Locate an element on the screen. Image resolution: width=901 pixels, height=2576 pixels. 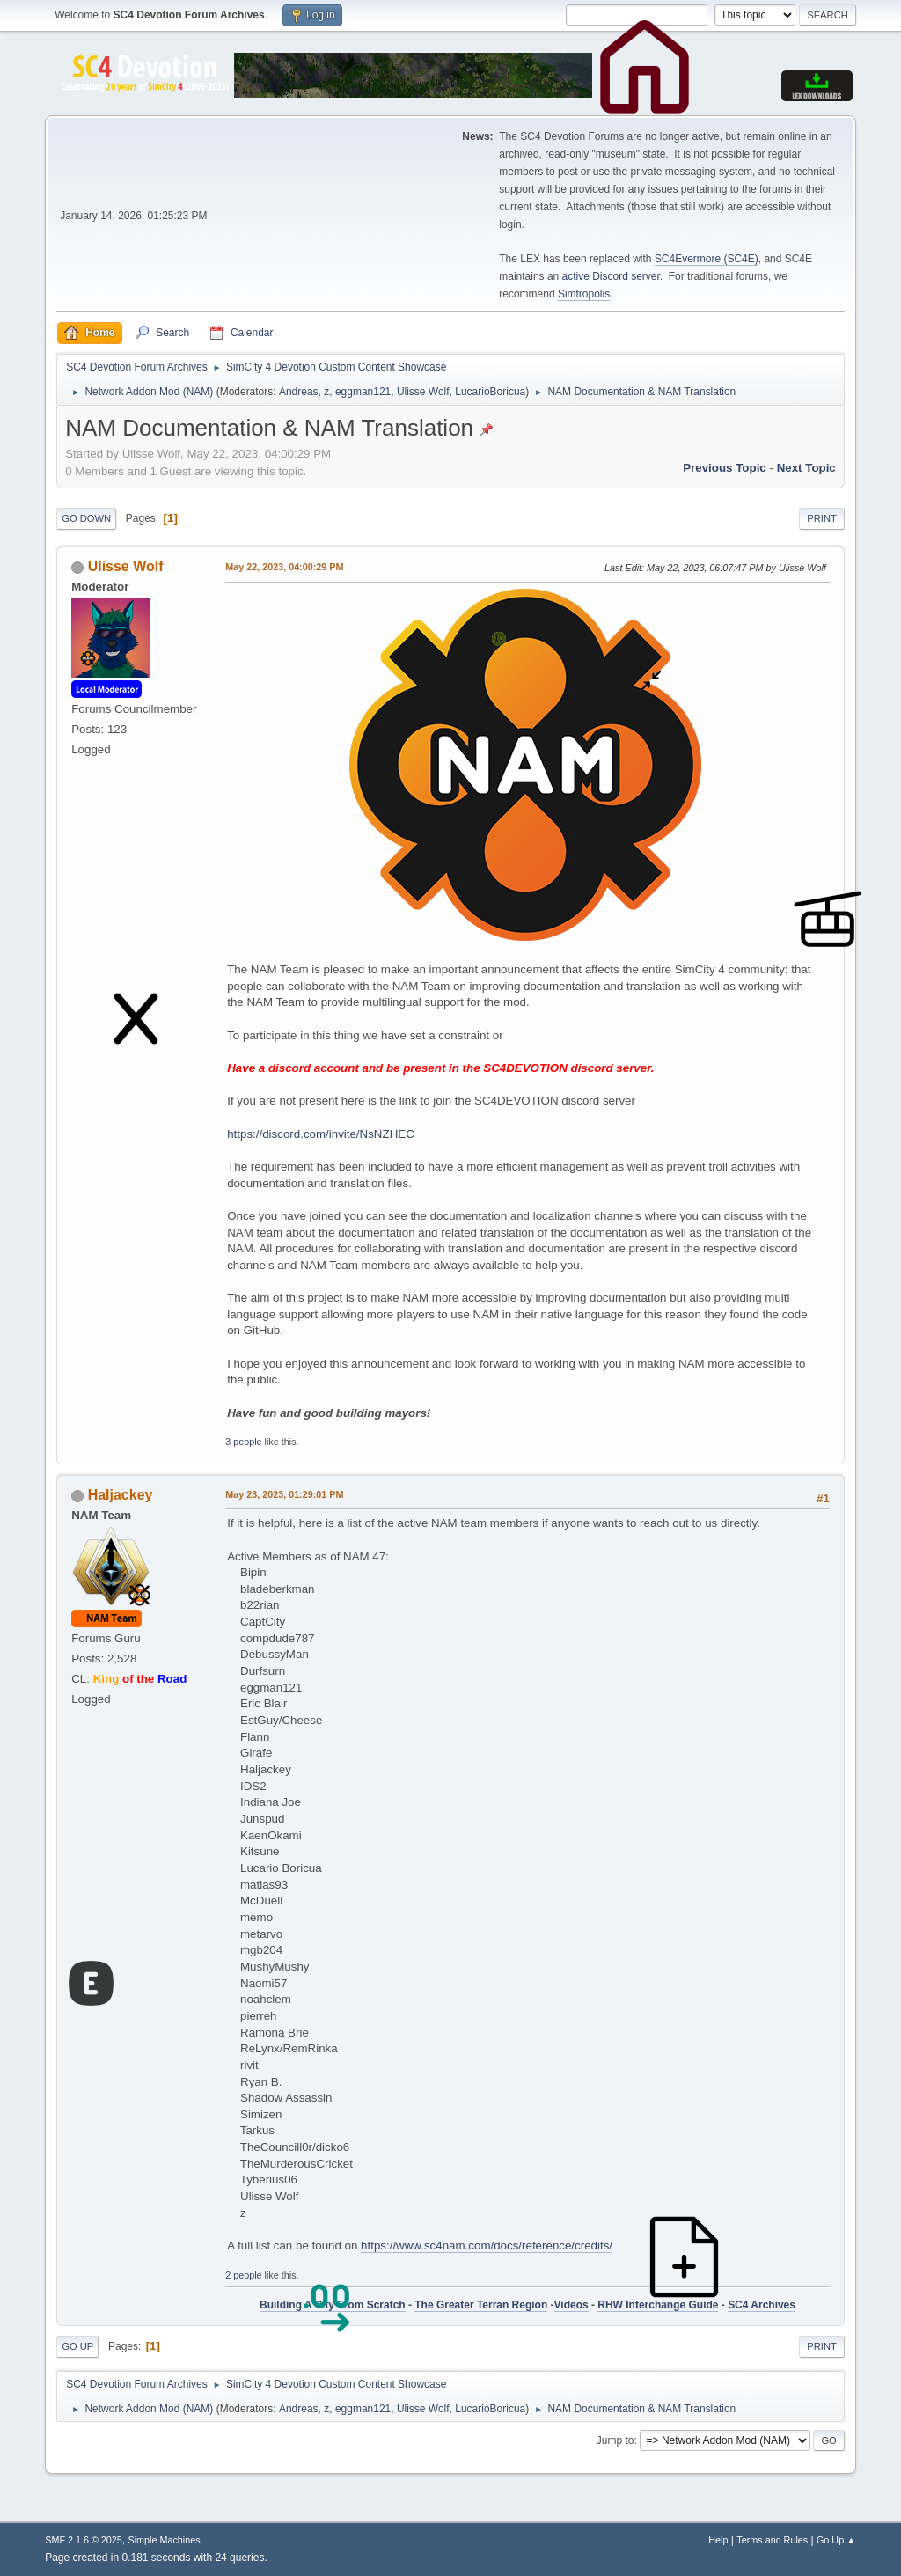
minimize or reduce window size is located at coordinates (651, 680).